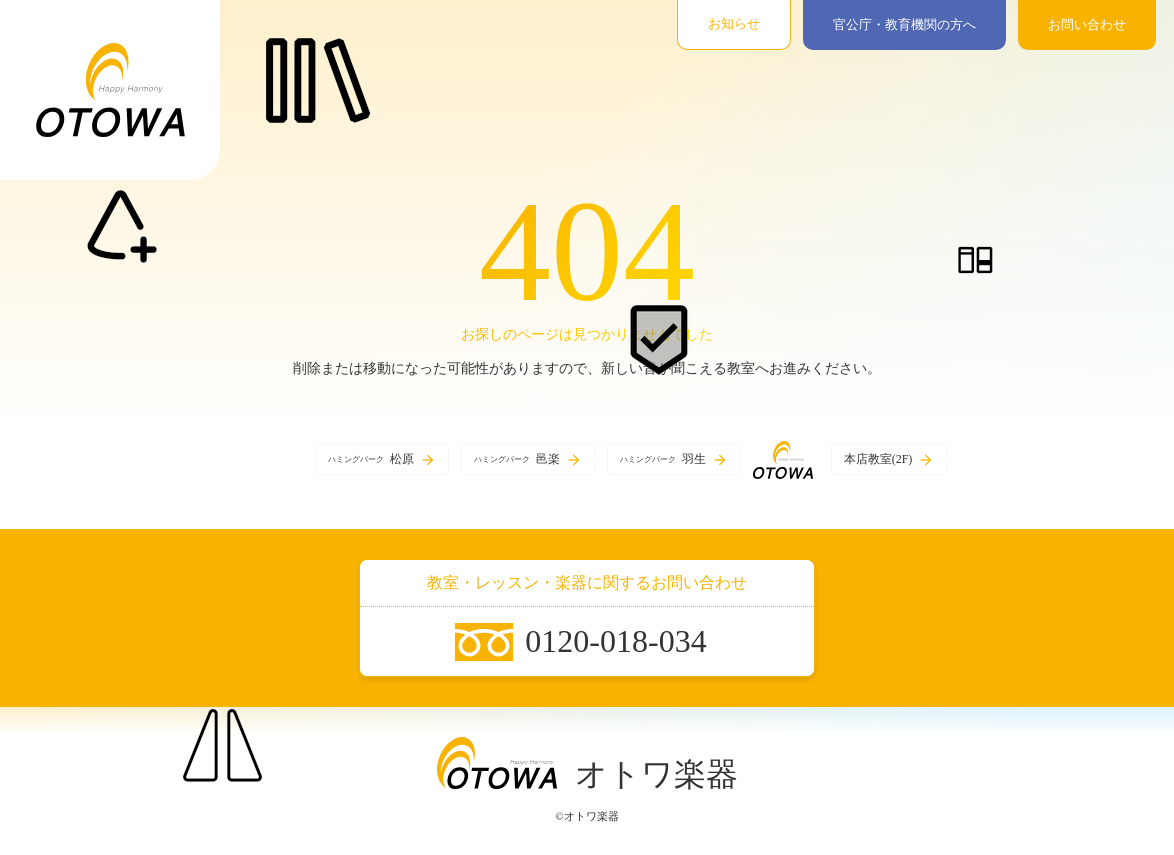  I want to click on compare file differences, so click(974, 260).